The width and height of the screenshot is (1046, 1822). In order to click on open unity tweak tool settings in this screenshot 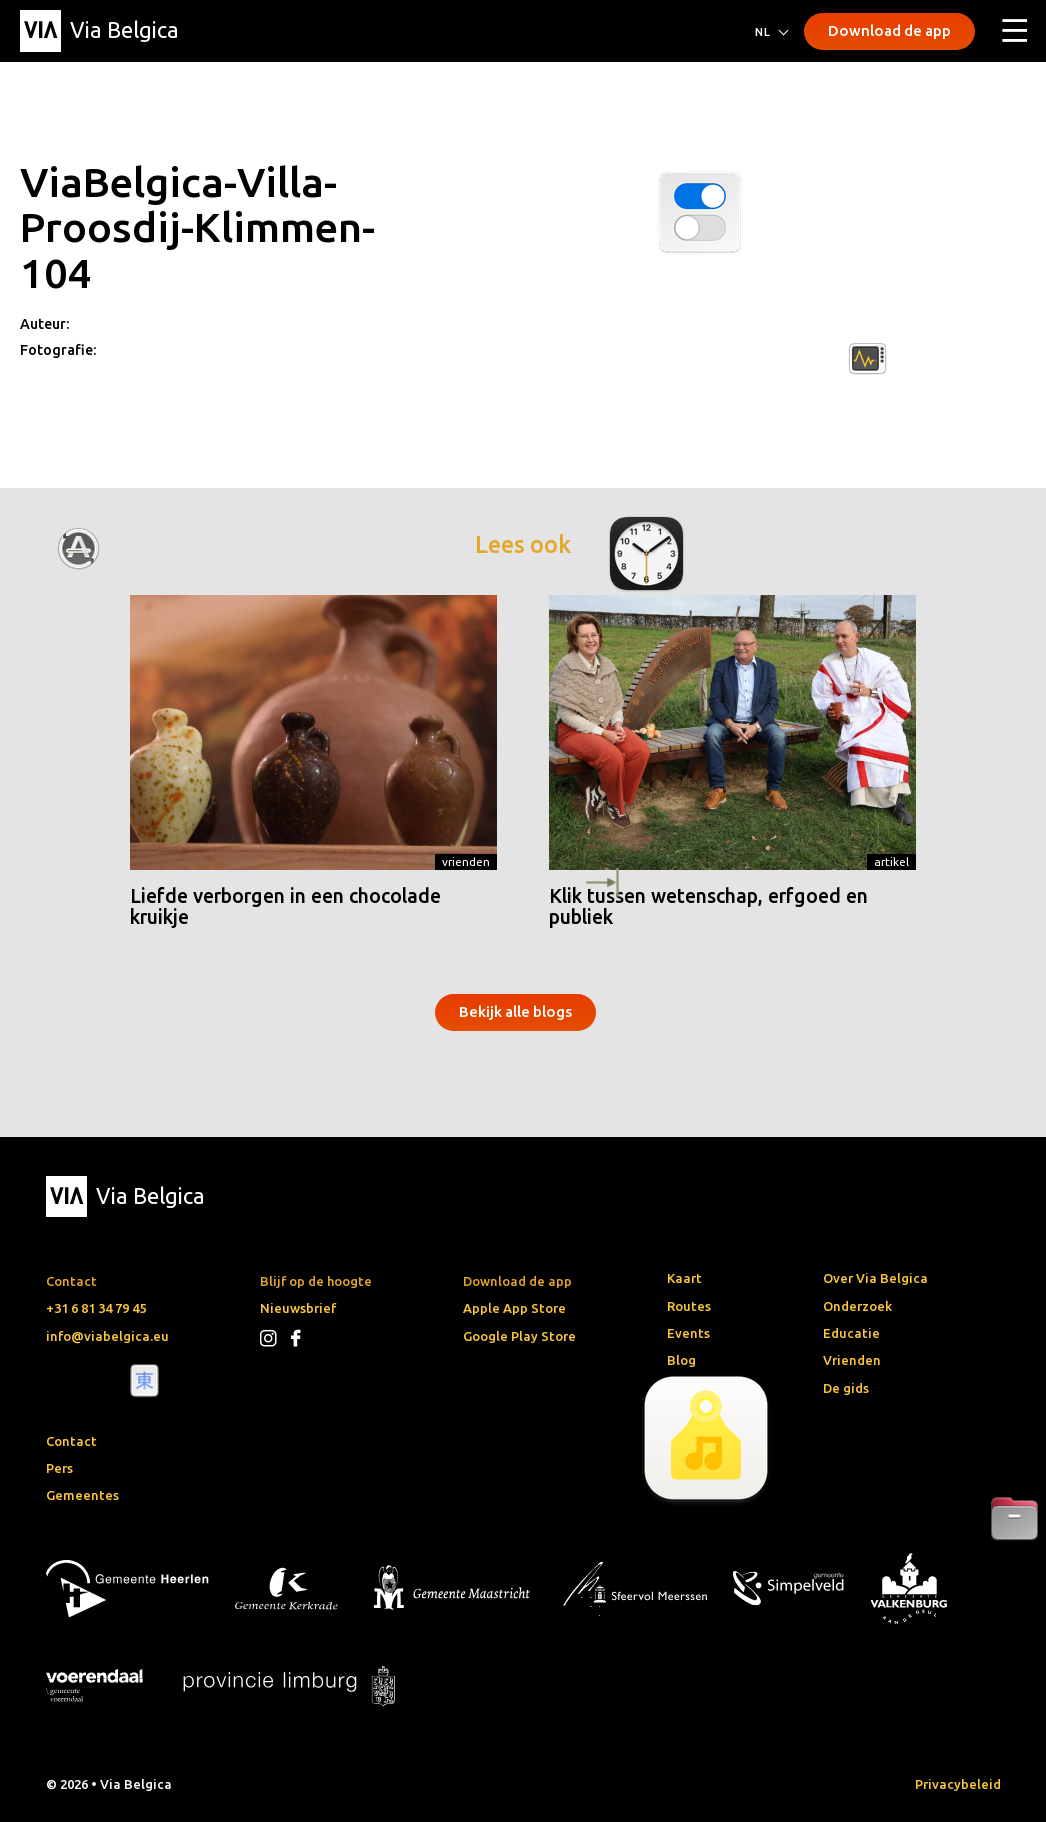, I will do `click(700, 212)`.